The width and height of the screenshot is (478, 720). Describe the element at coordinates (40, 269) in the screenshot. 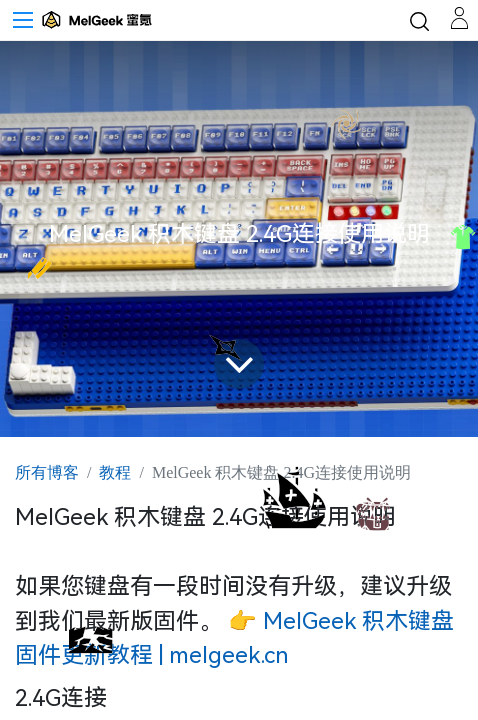

I see `select the meat cleaver weapon or tool` at that location.